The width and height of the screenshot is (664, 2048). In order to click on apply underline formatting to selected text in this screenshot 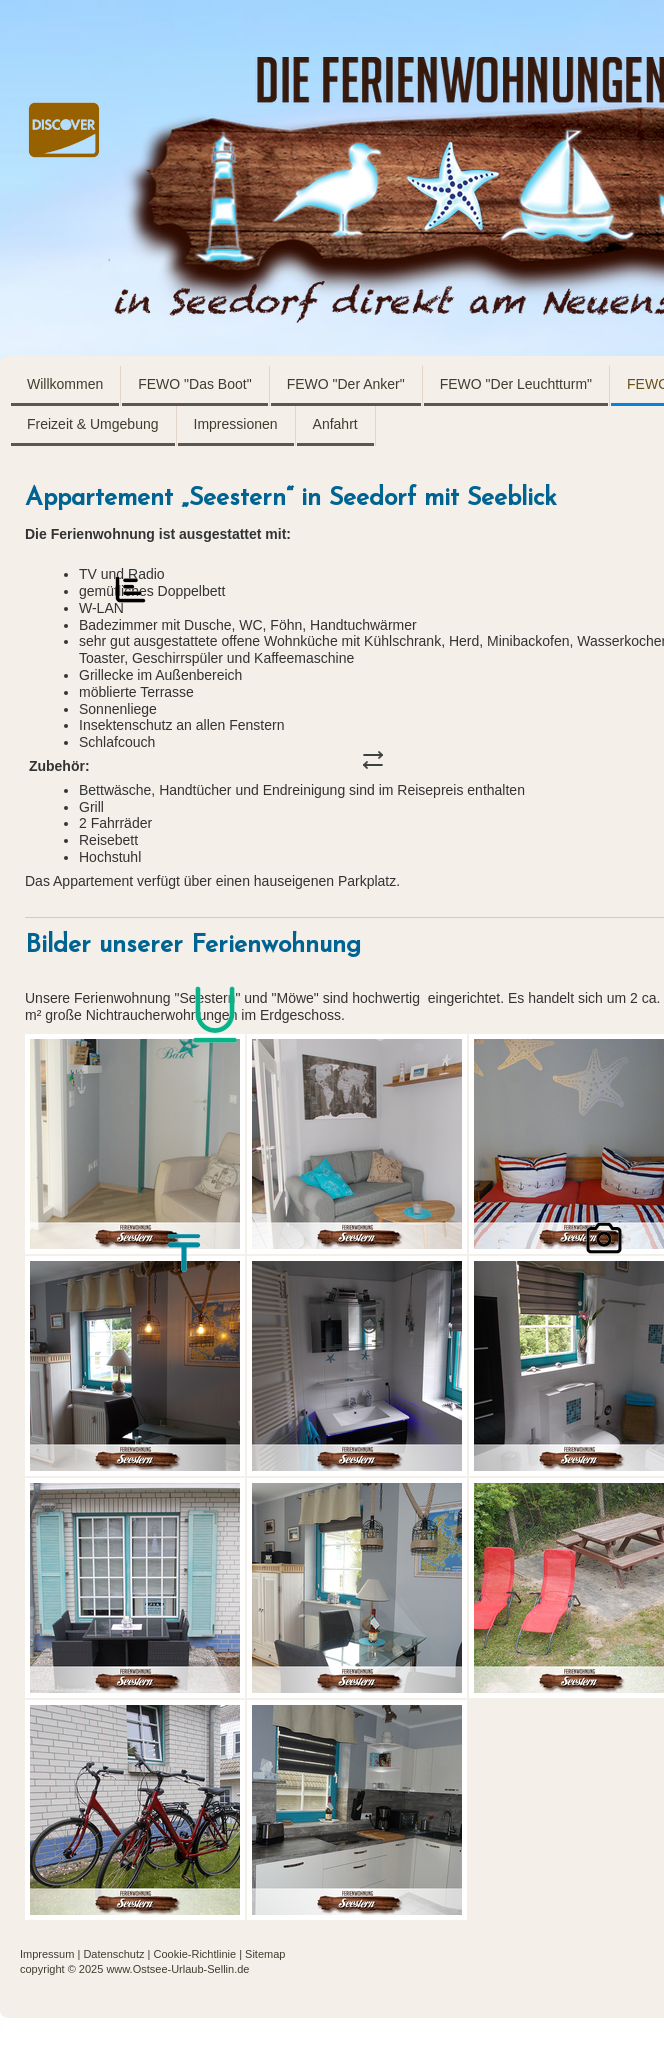, I will do `click(215, 1011)`.